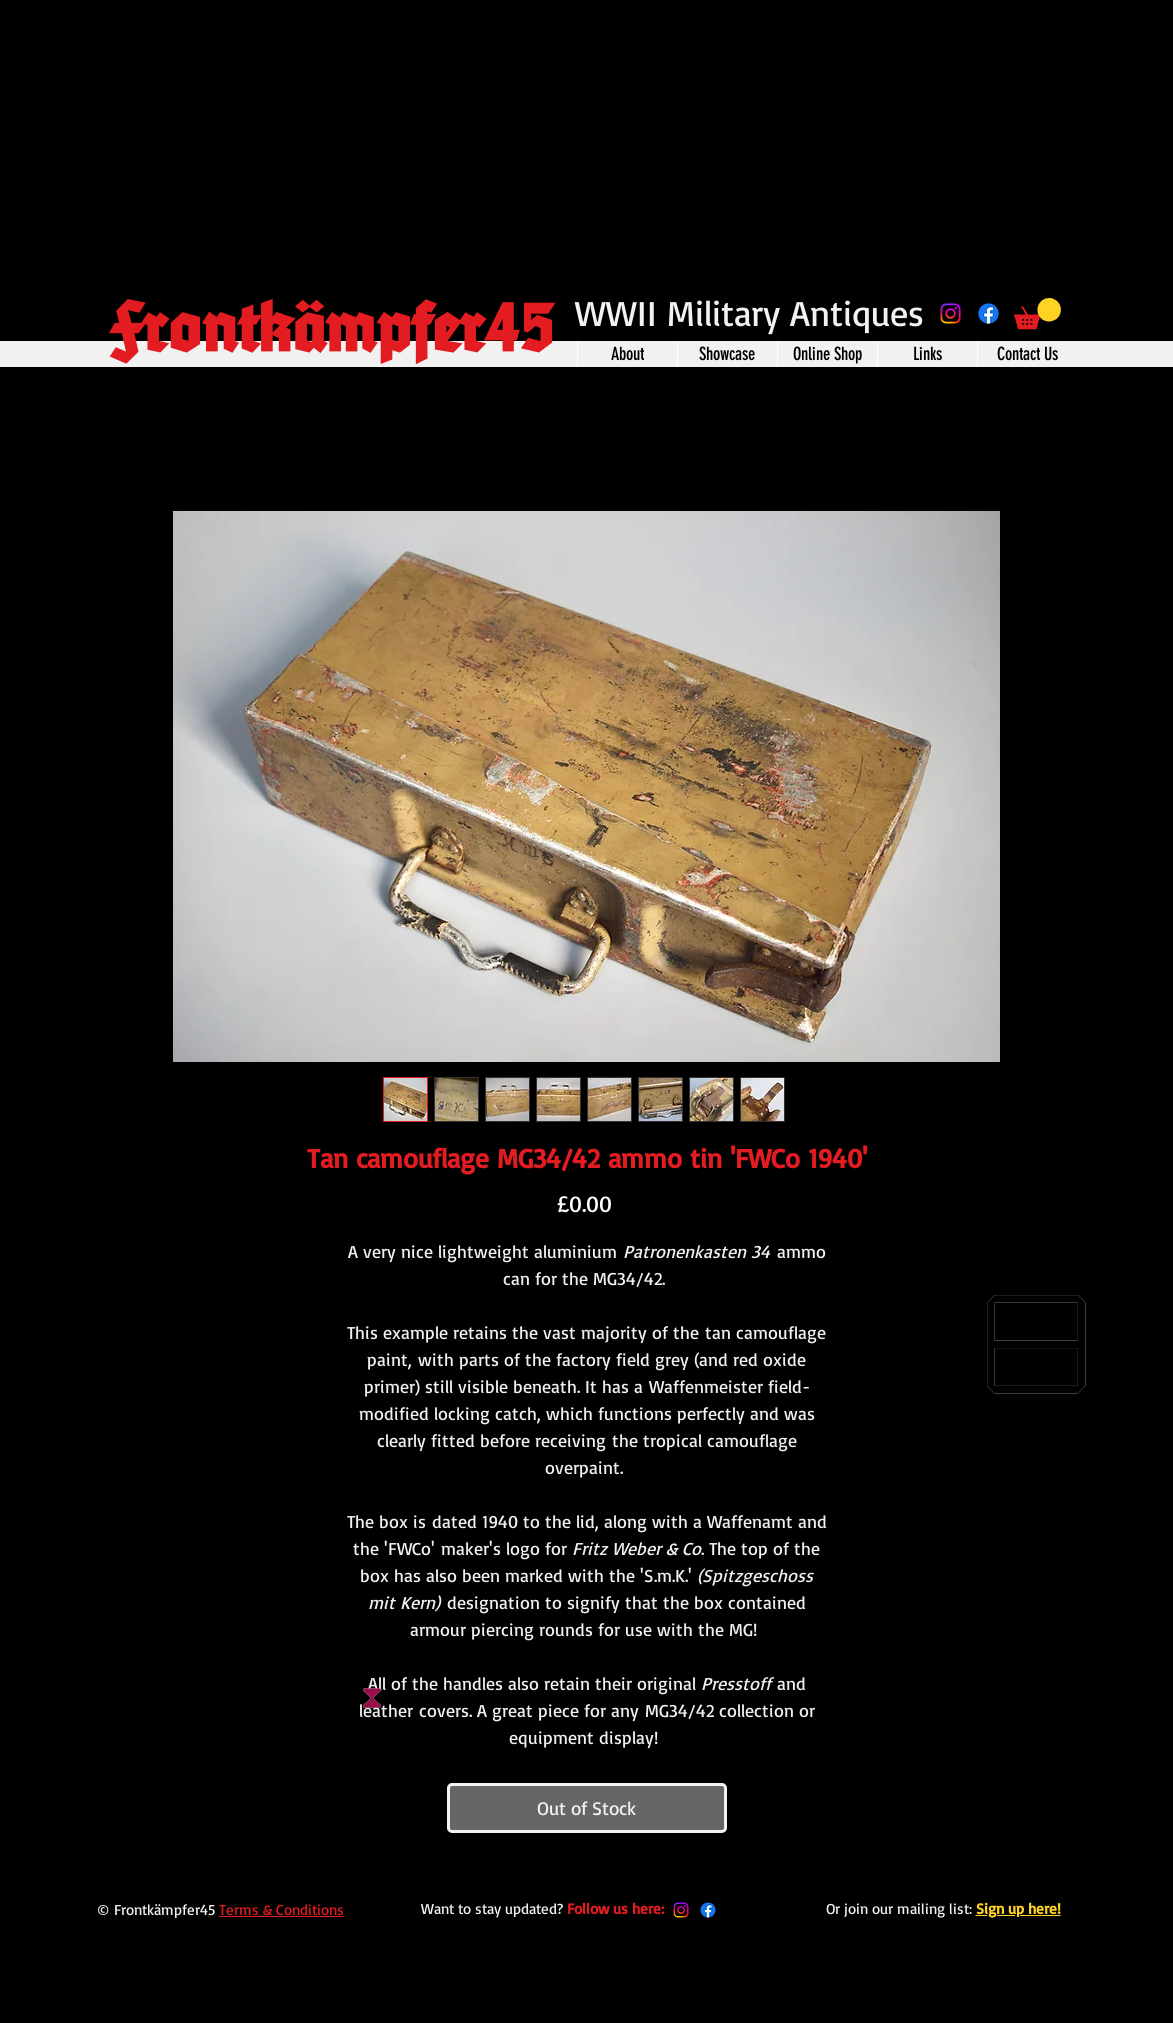  Describe the element at coordinates (372, 1698) in the screenshot. I see `indicates loading or processing in progress` at that location.